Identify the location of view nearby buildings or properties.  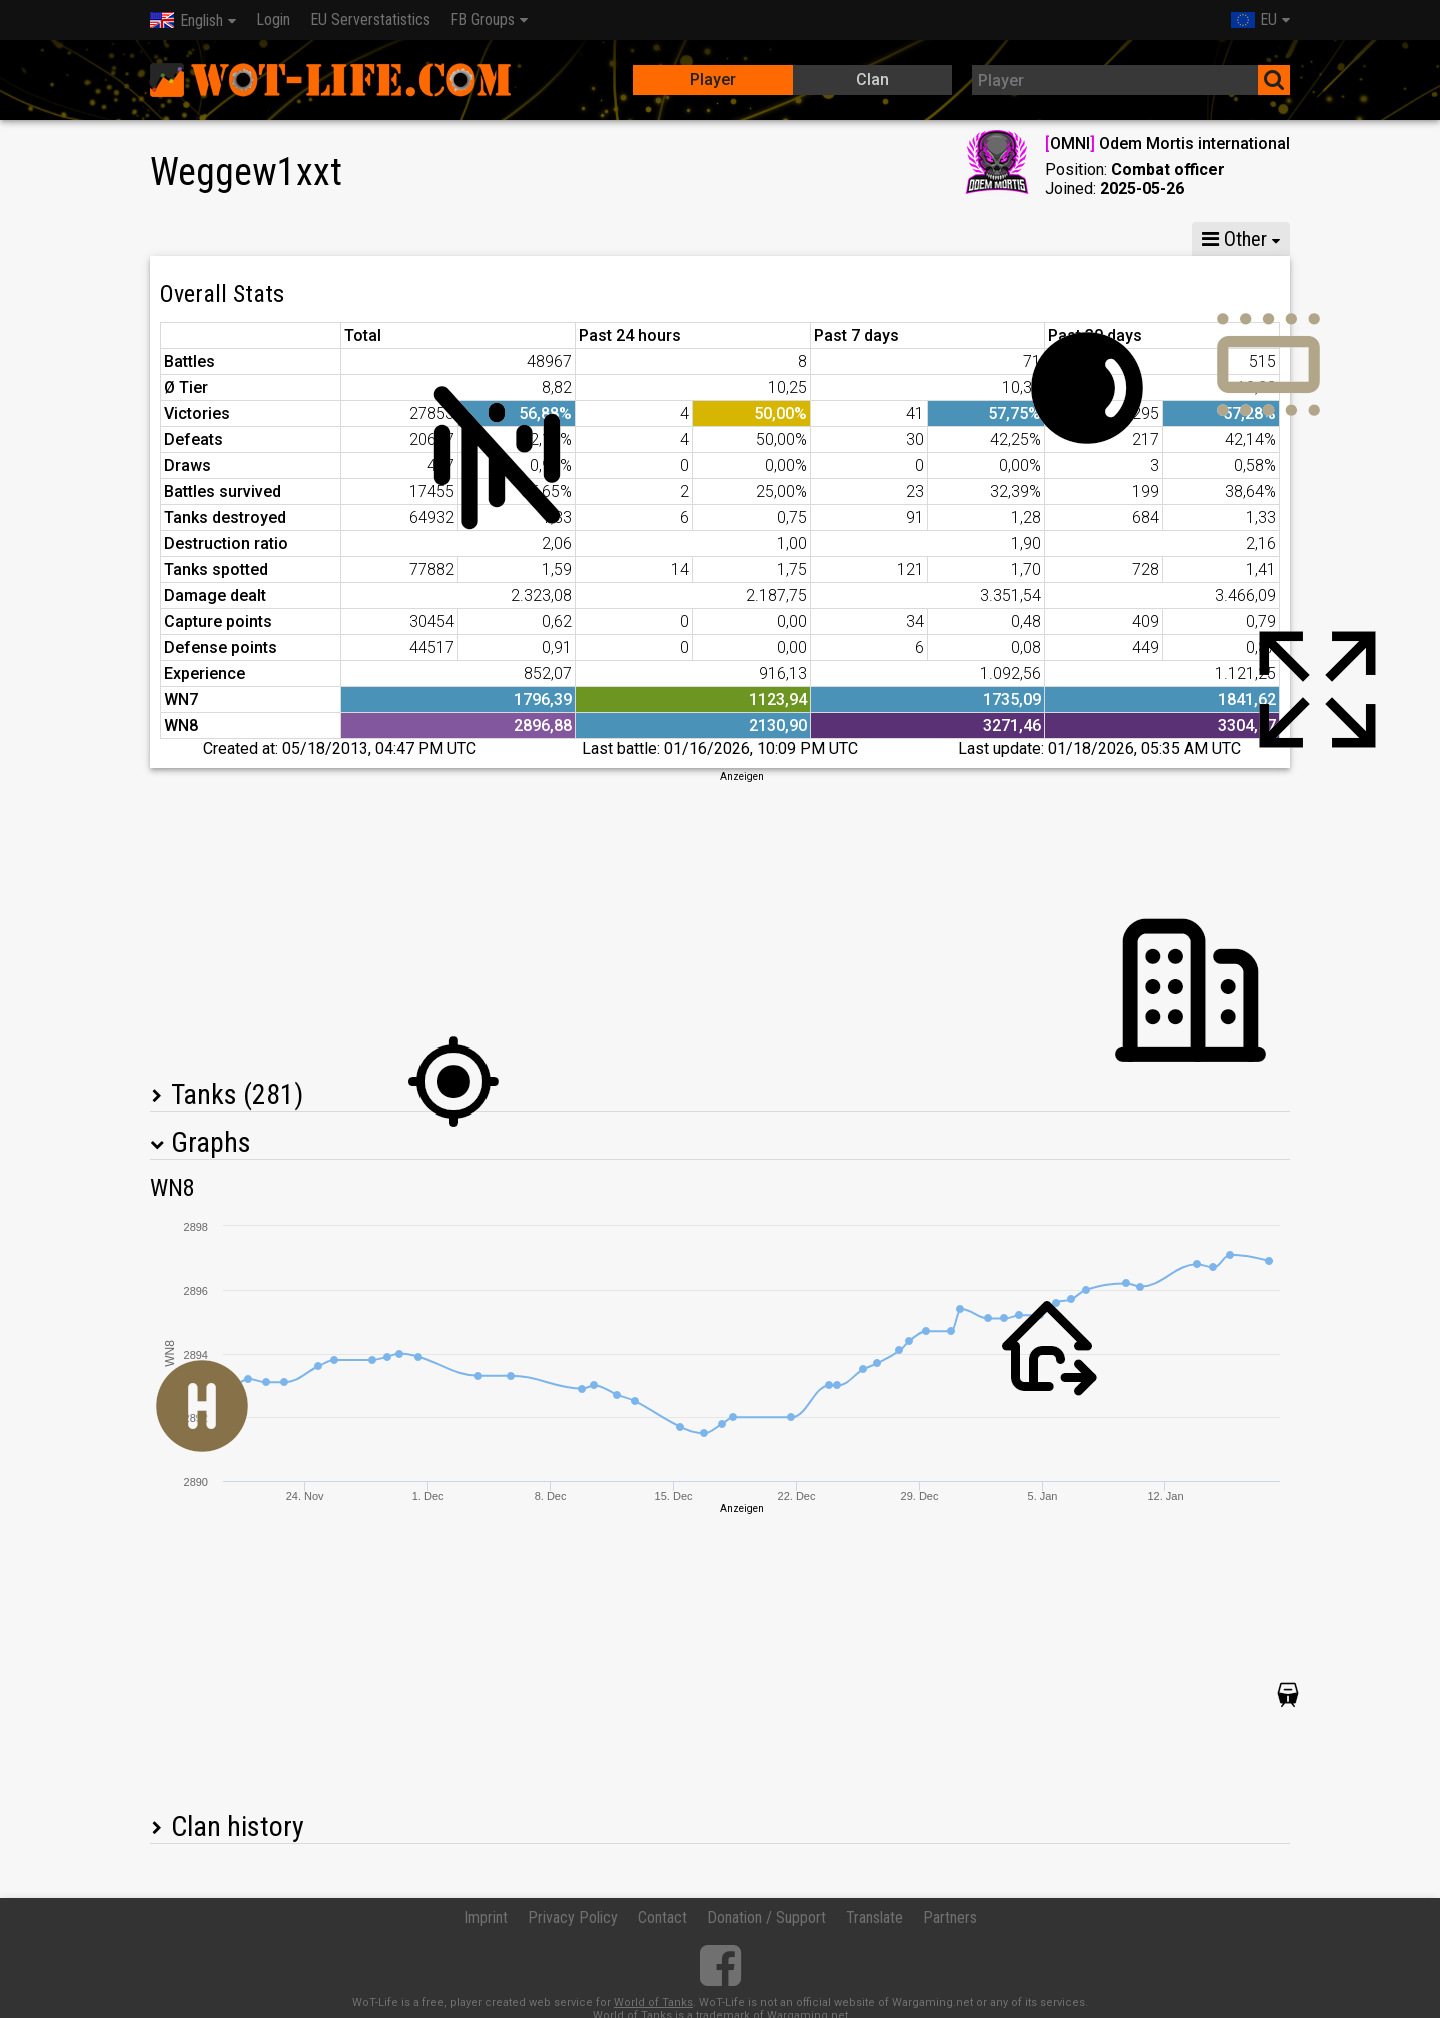
(1190, 986).